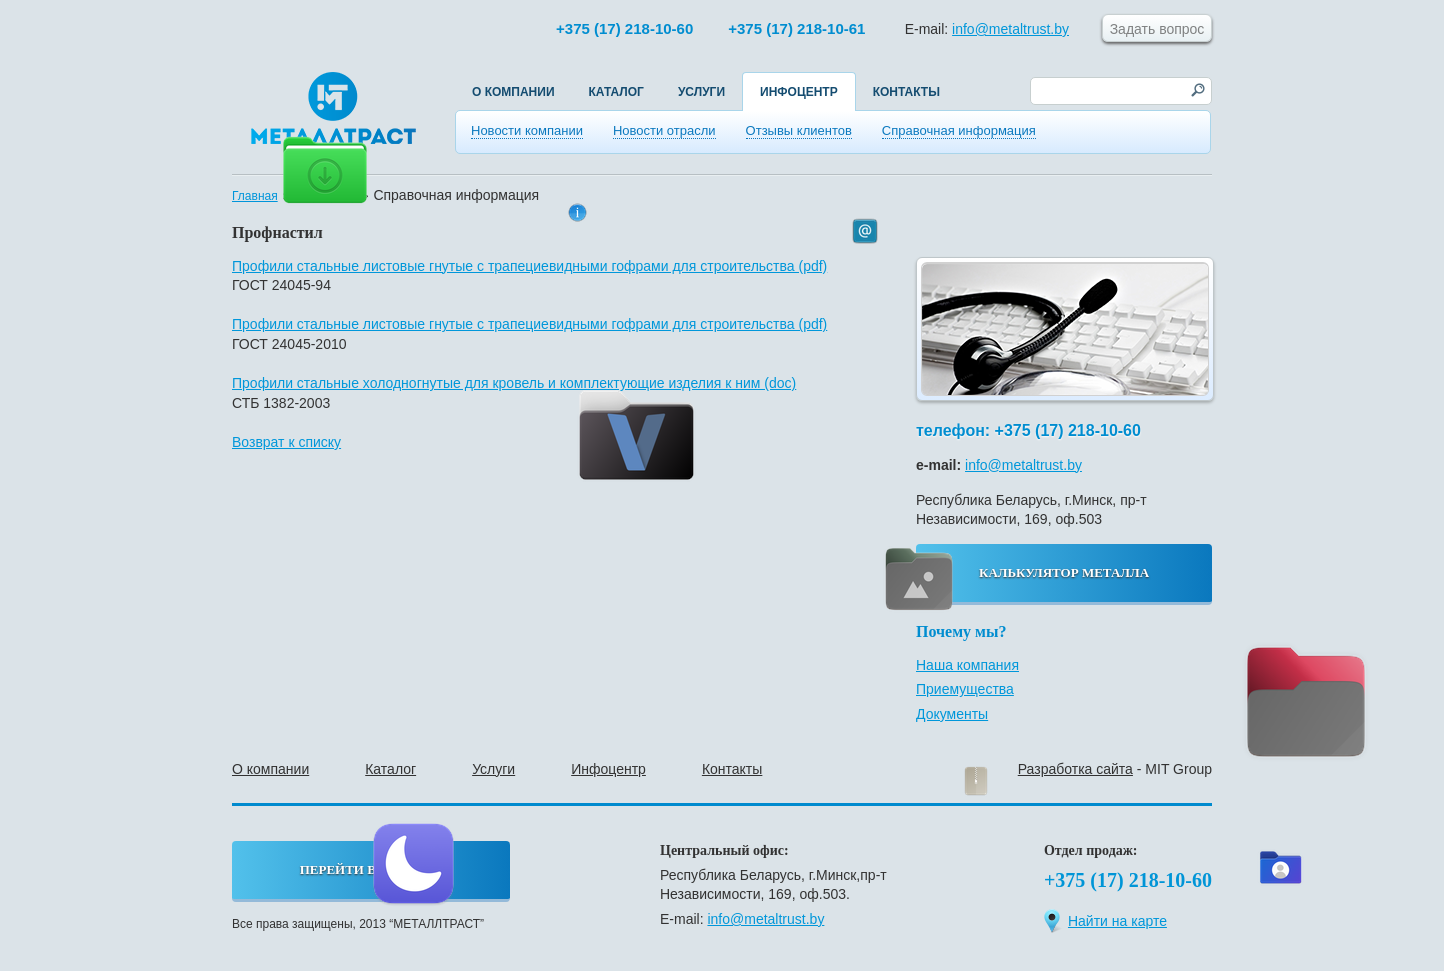 The height and width of the screenshot is (971, 1444). Describe the element at coordinates (1280, 868) in the screenshot. I see `open user profile folder` at that location.